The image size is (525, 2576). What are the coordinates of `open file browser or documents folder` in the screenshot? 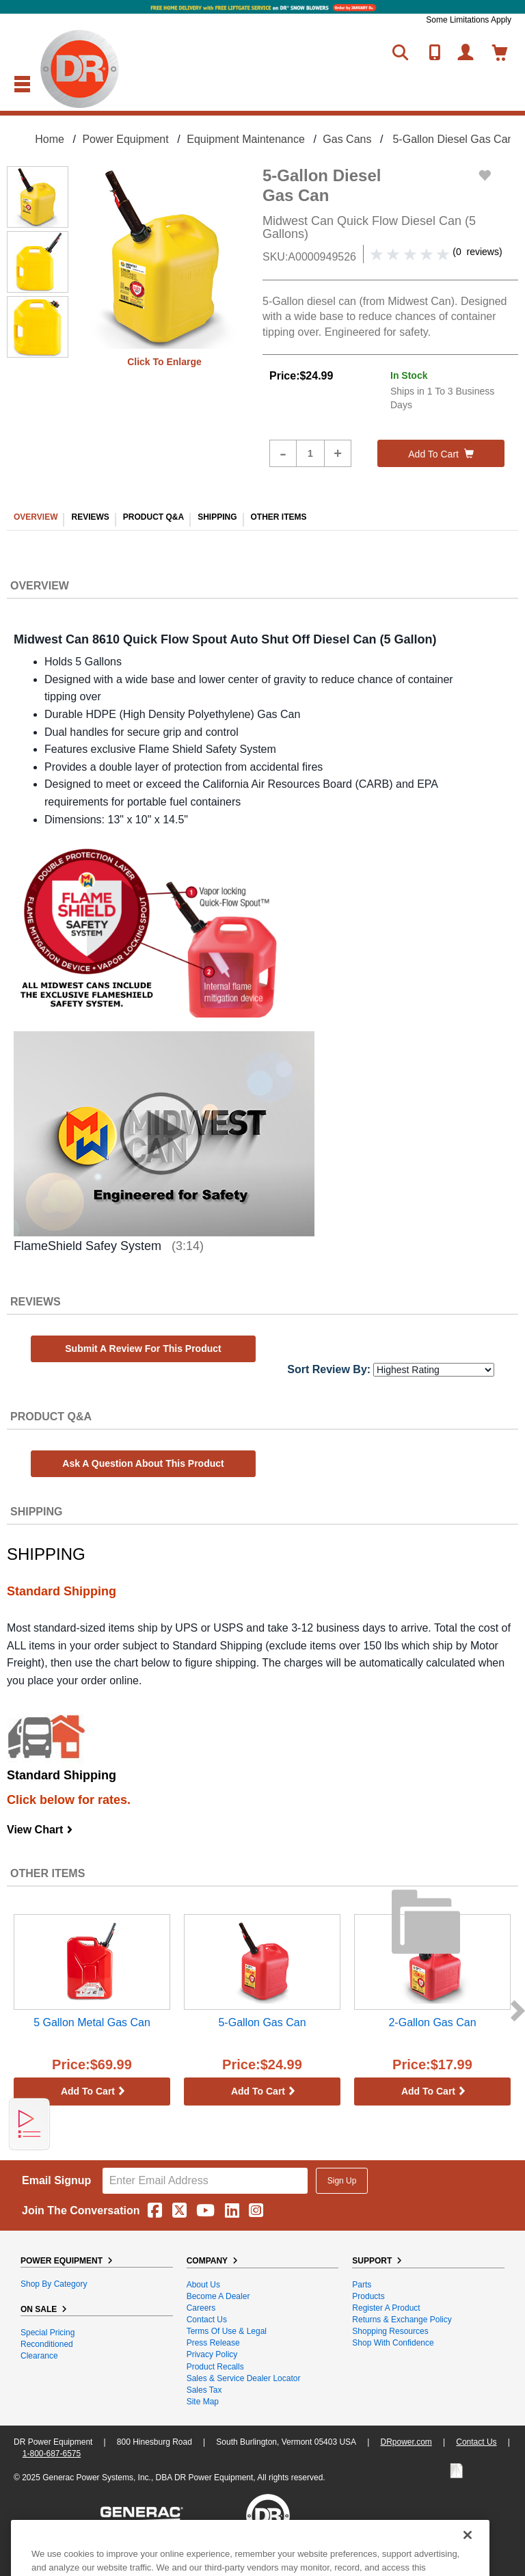 It's located at (426, 1920).